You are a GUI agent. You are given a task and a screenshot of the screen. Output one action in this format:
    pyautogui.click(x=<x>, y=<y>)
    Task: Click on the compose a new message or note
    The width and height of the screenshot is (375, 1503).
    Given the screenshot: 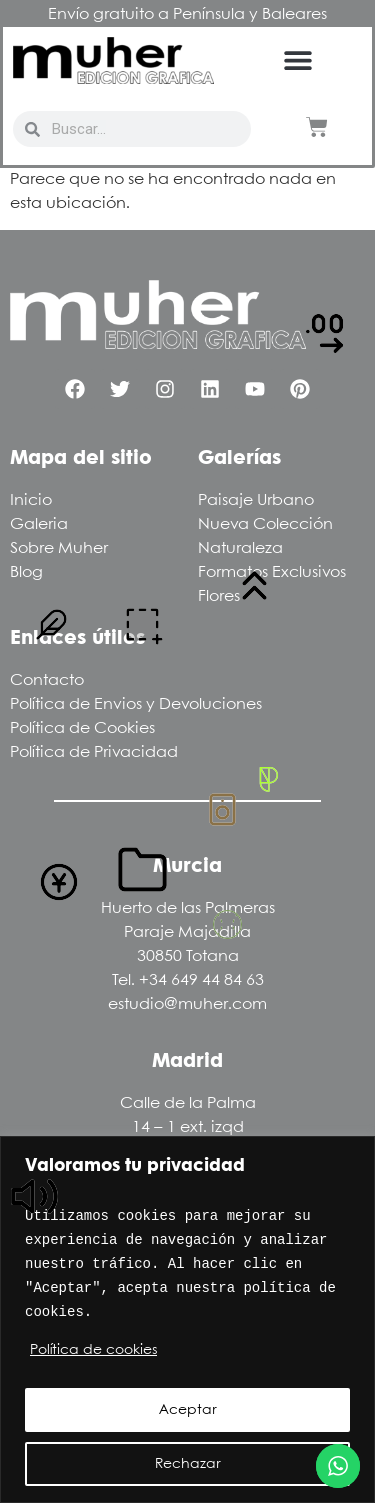 What is the action you would take?
    pyautogui.click(x=51, y=624)
    